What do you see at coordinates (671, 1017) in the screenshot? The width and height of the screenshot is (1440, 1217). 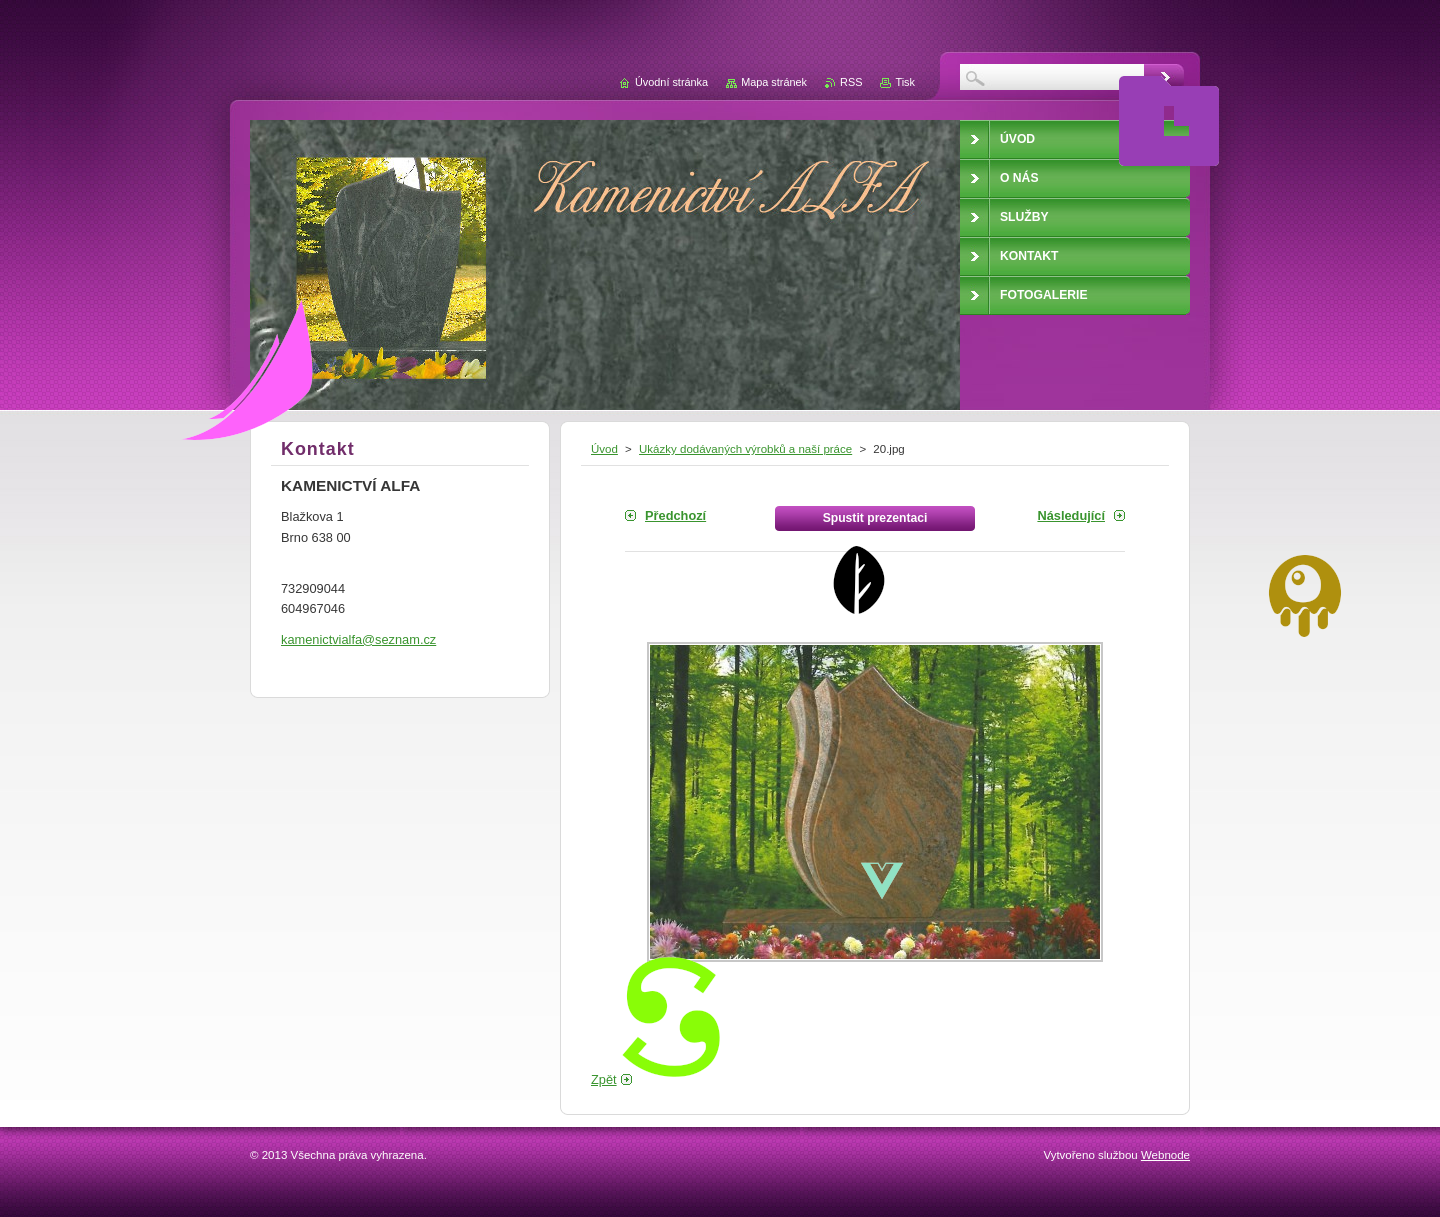 I see `open Scribd app` at bounding box center [671, 1017].